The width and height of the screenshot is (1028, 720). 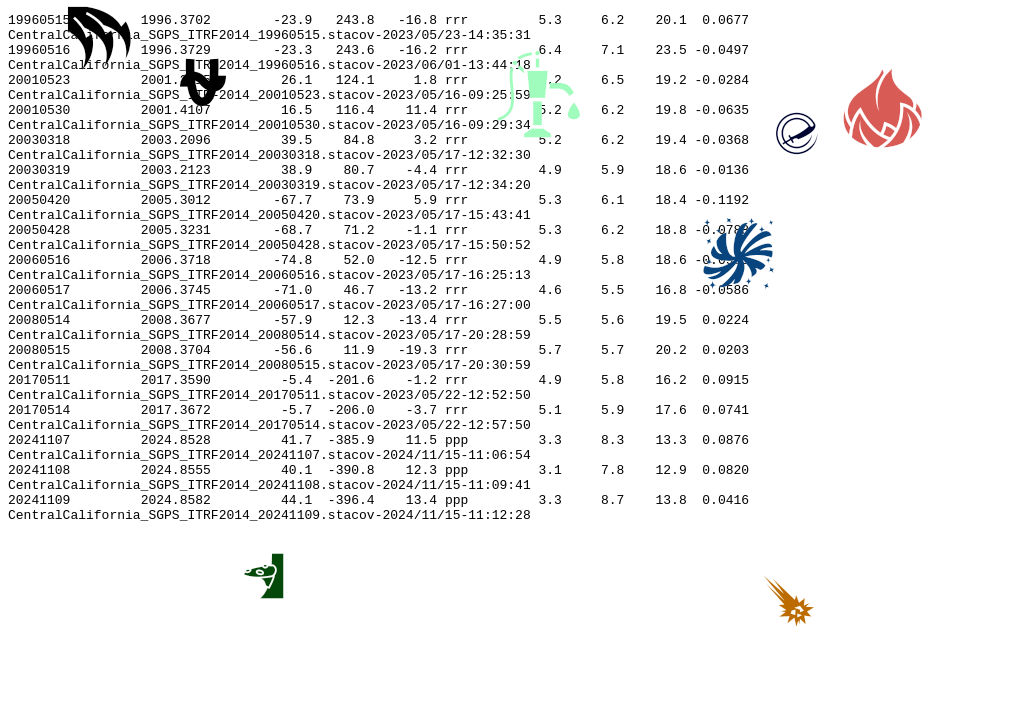 I want to click on represents the ophiuchus zodiac sign, so click(x=203, y=82).